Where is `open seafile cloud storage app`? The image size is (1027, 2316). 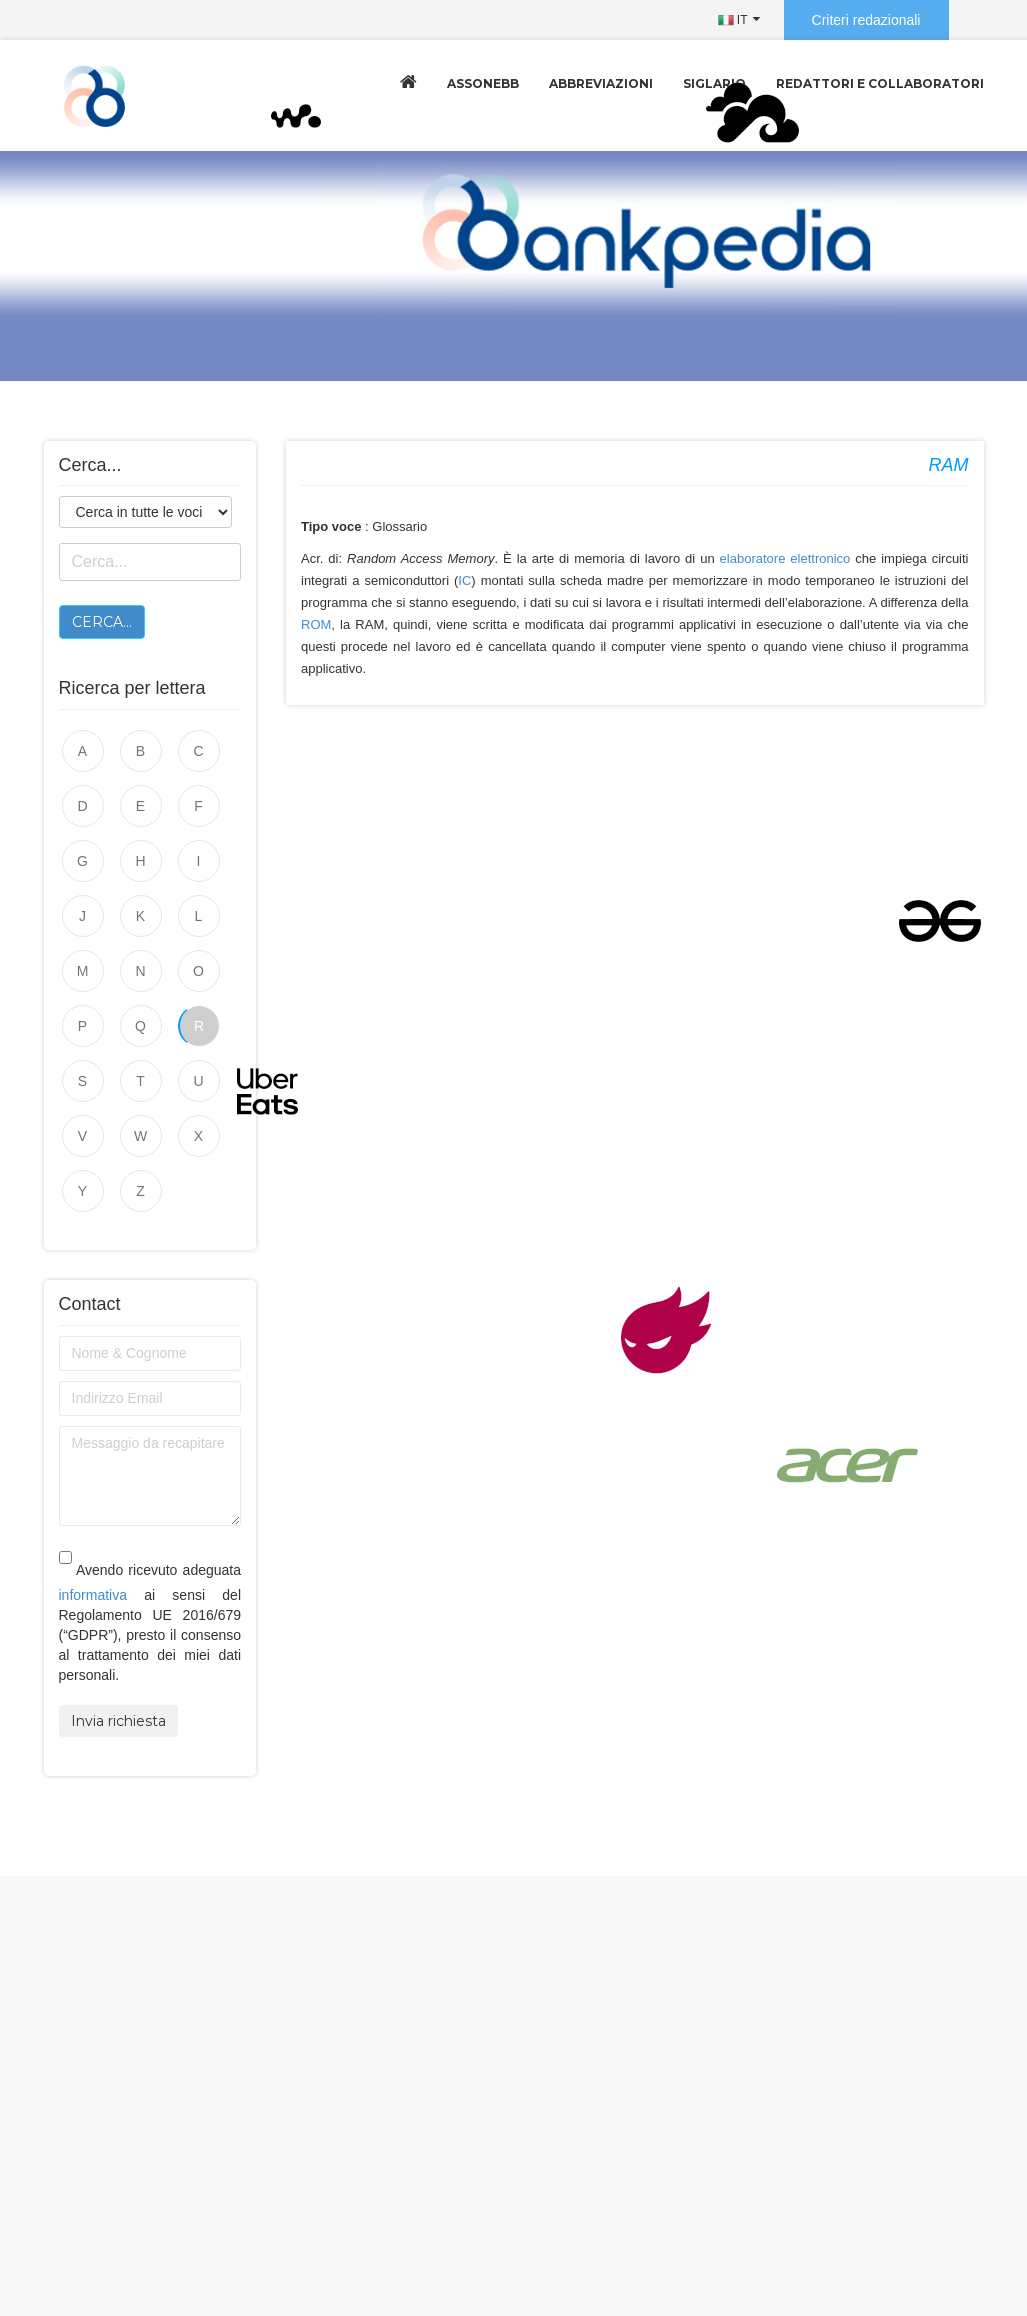 open seafile cloud storage app is located at coordinates (752, 112).